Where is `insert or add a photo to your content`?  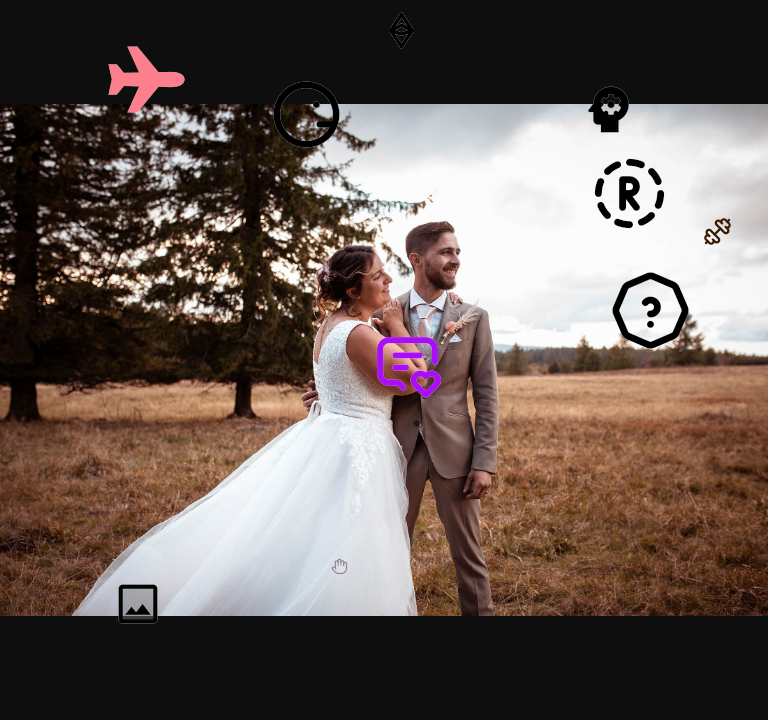
insert or add a photo to your content is located at coordinates (138, 604).